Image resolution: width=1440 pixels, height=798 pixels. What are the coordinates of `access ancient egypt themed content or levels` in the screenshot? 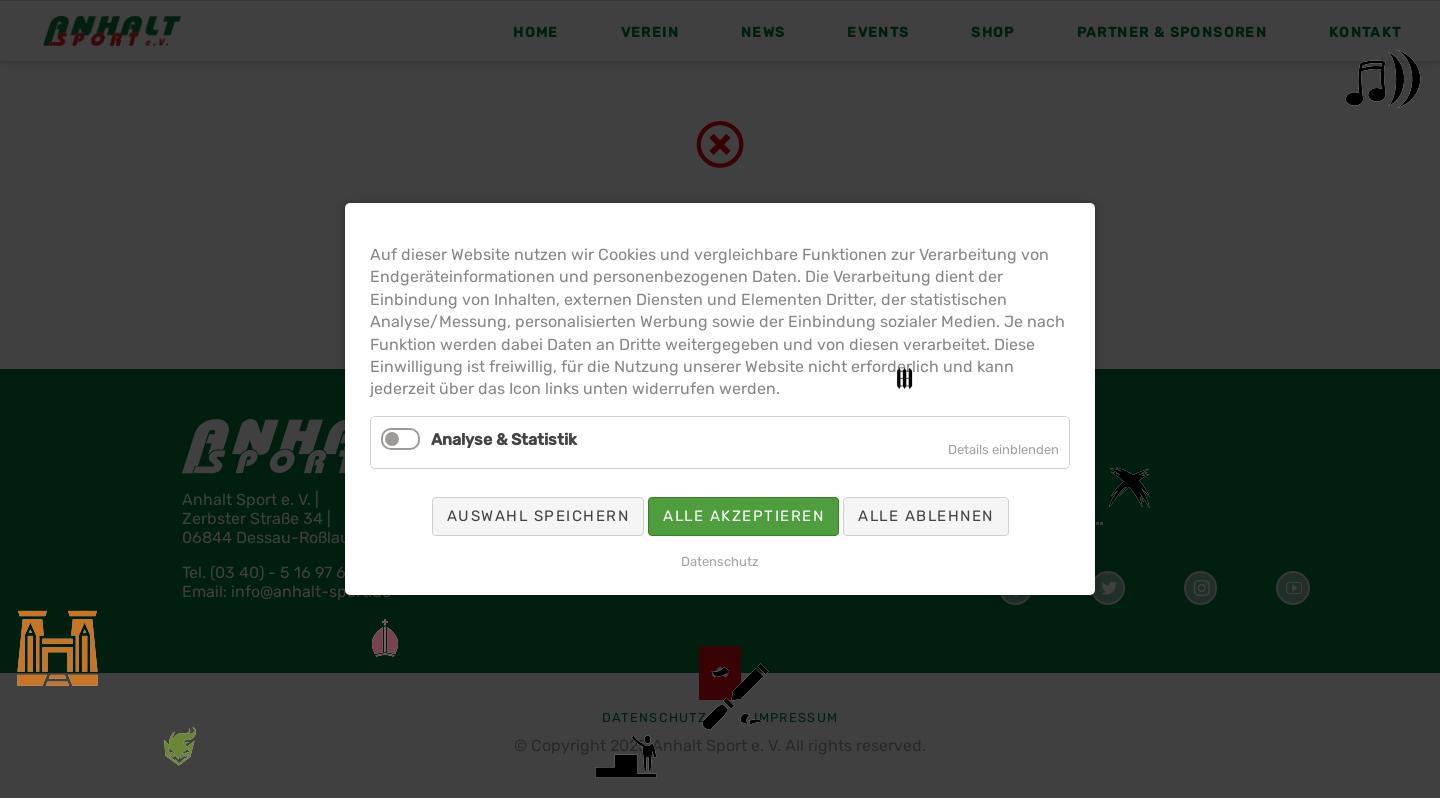 It's located at (57, 645).